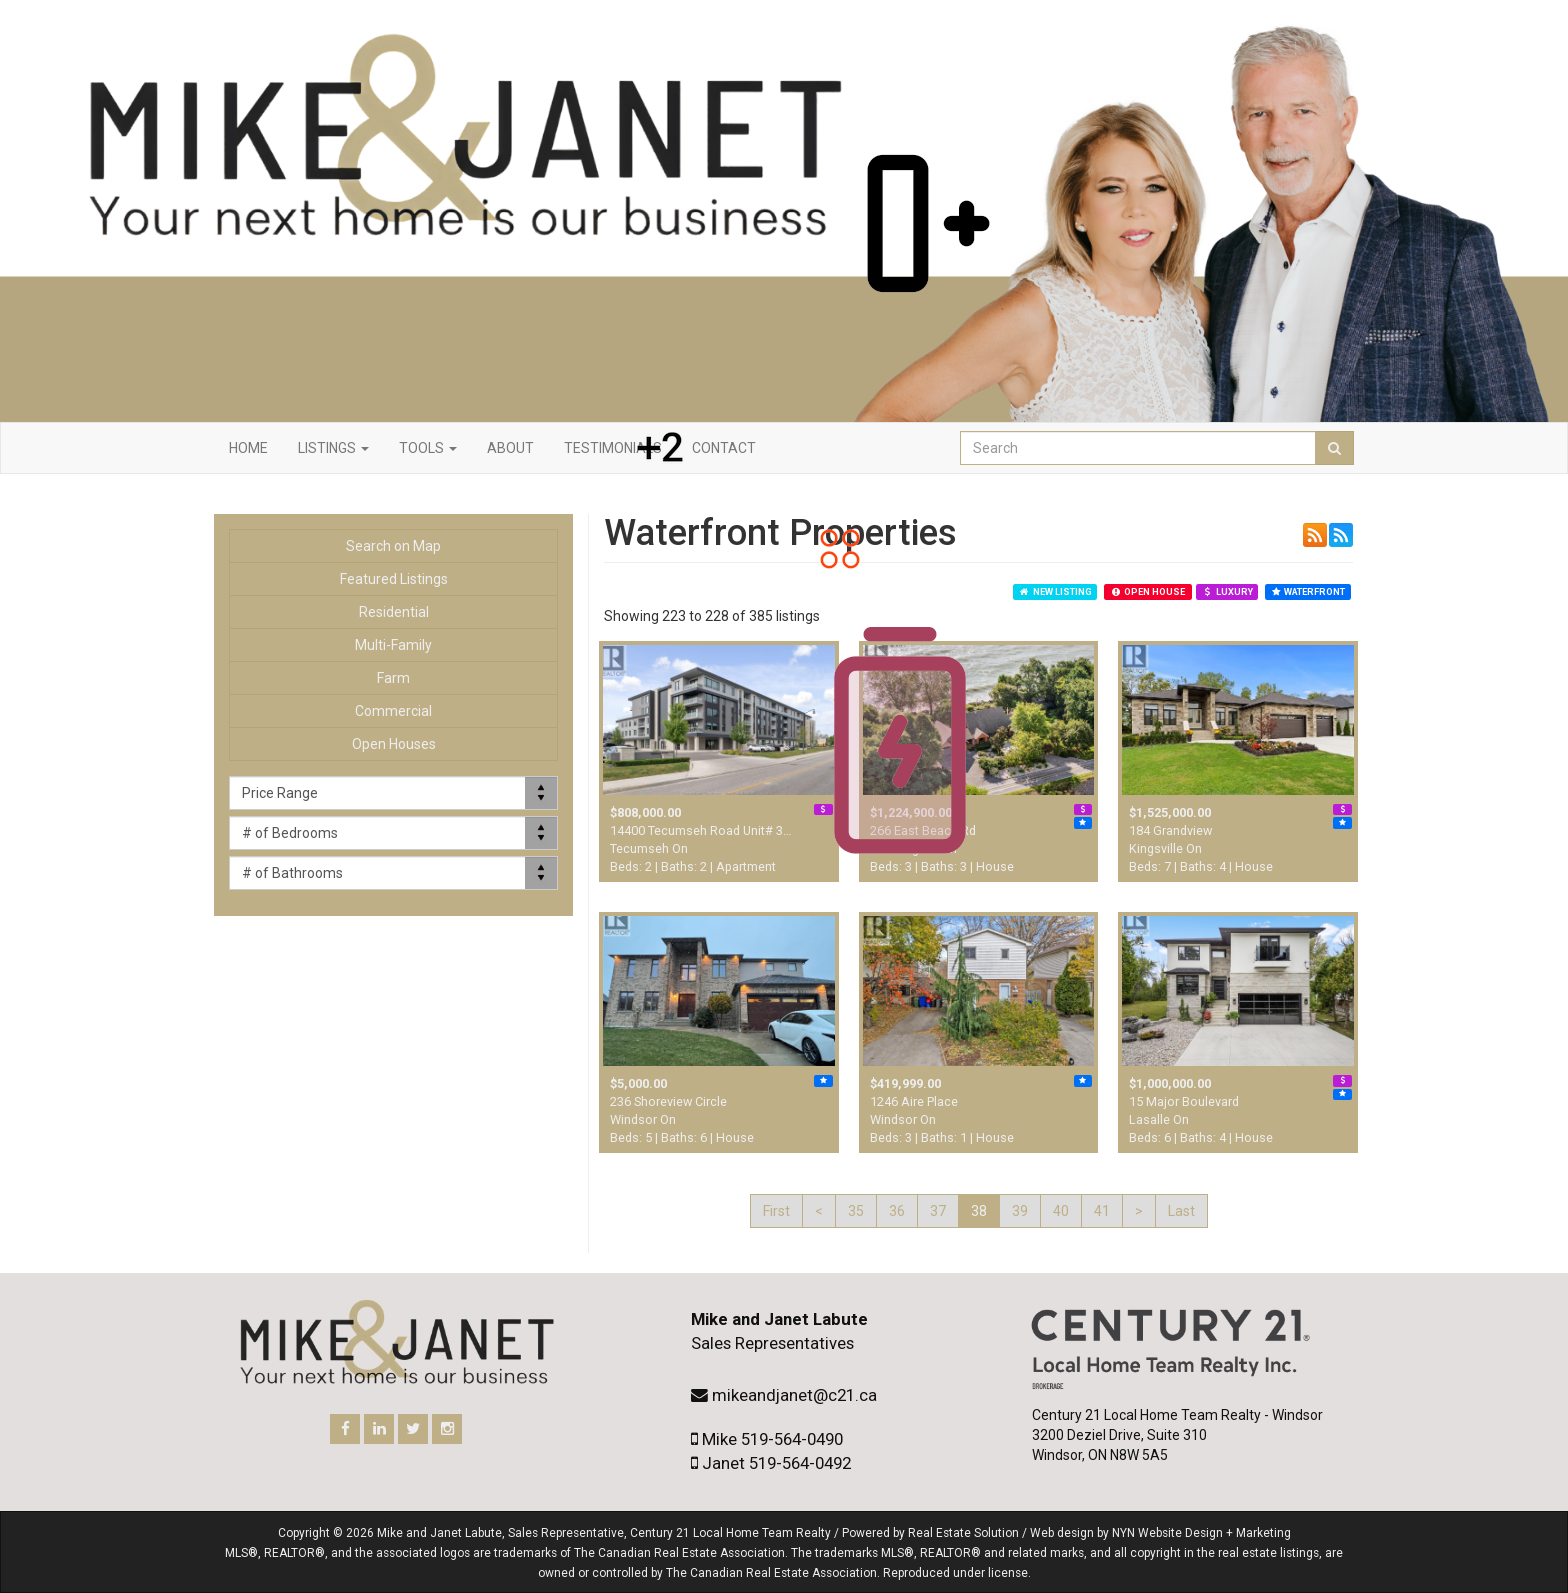  I want to click on insert a new column to the right, so click(928, 223).